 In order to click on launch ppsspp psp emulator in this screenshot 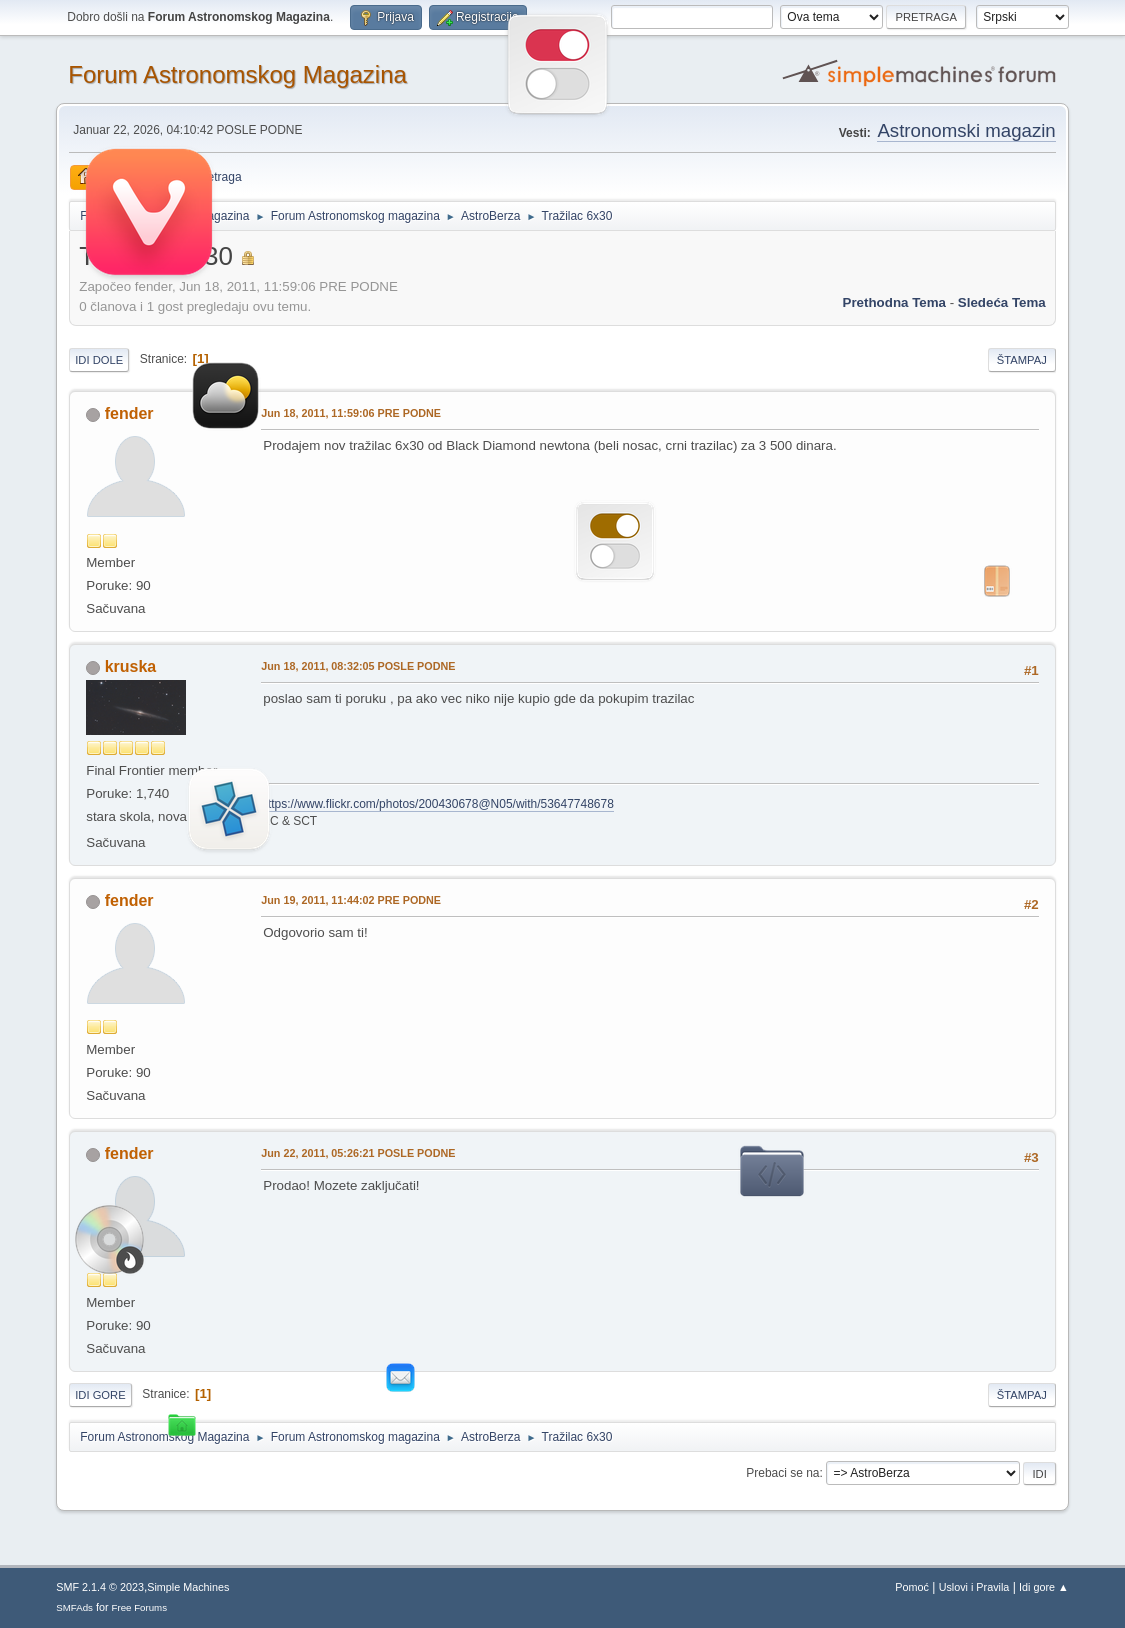, I will do `click(229, 809)`.